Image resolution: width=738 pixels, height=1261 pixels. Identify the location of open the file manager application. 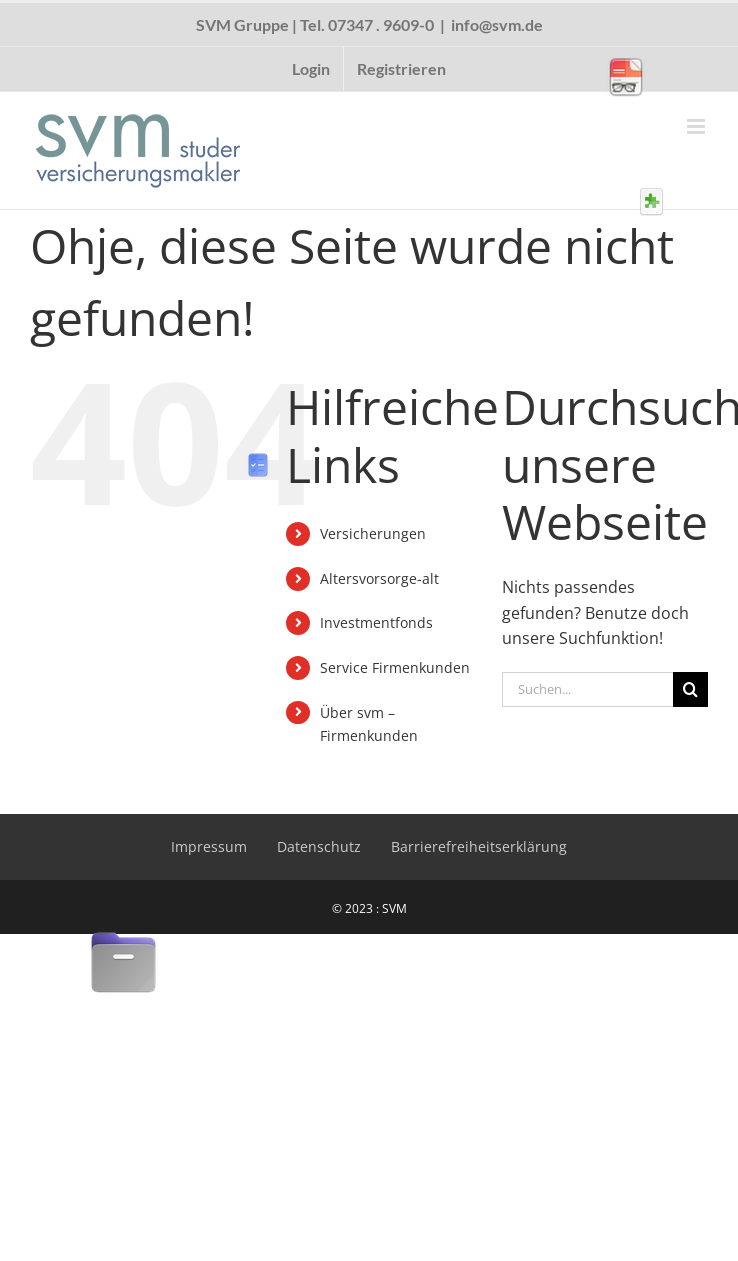
(123, 962).